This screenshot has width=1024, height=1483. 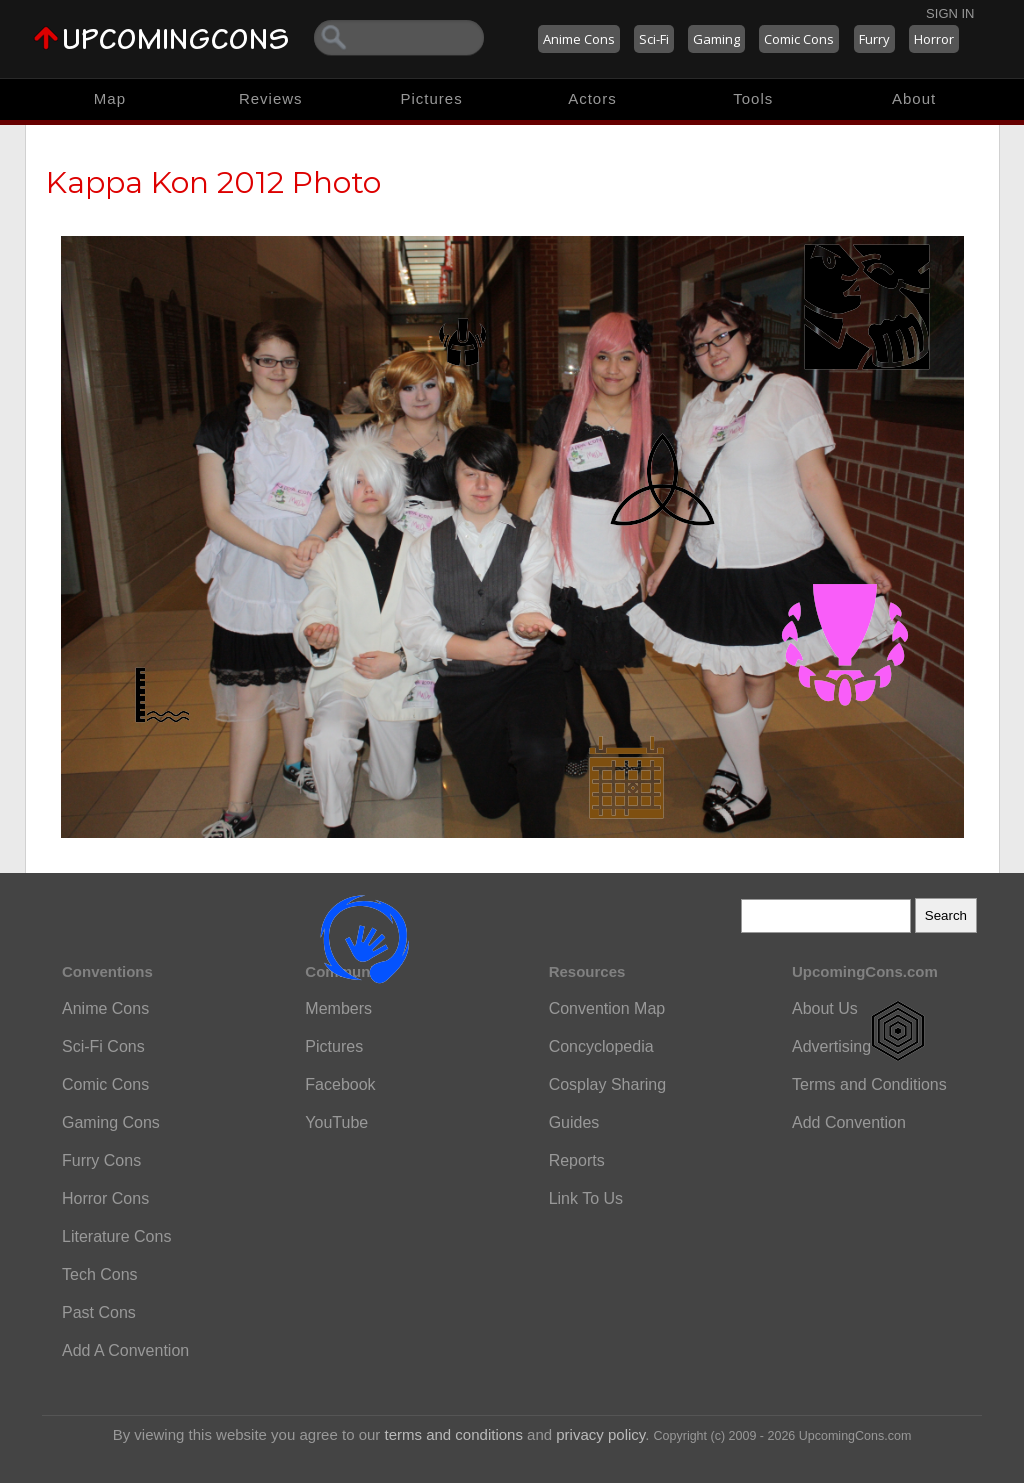 I want to click on equip heavy armor or helmet, so click(x=462, y=342).